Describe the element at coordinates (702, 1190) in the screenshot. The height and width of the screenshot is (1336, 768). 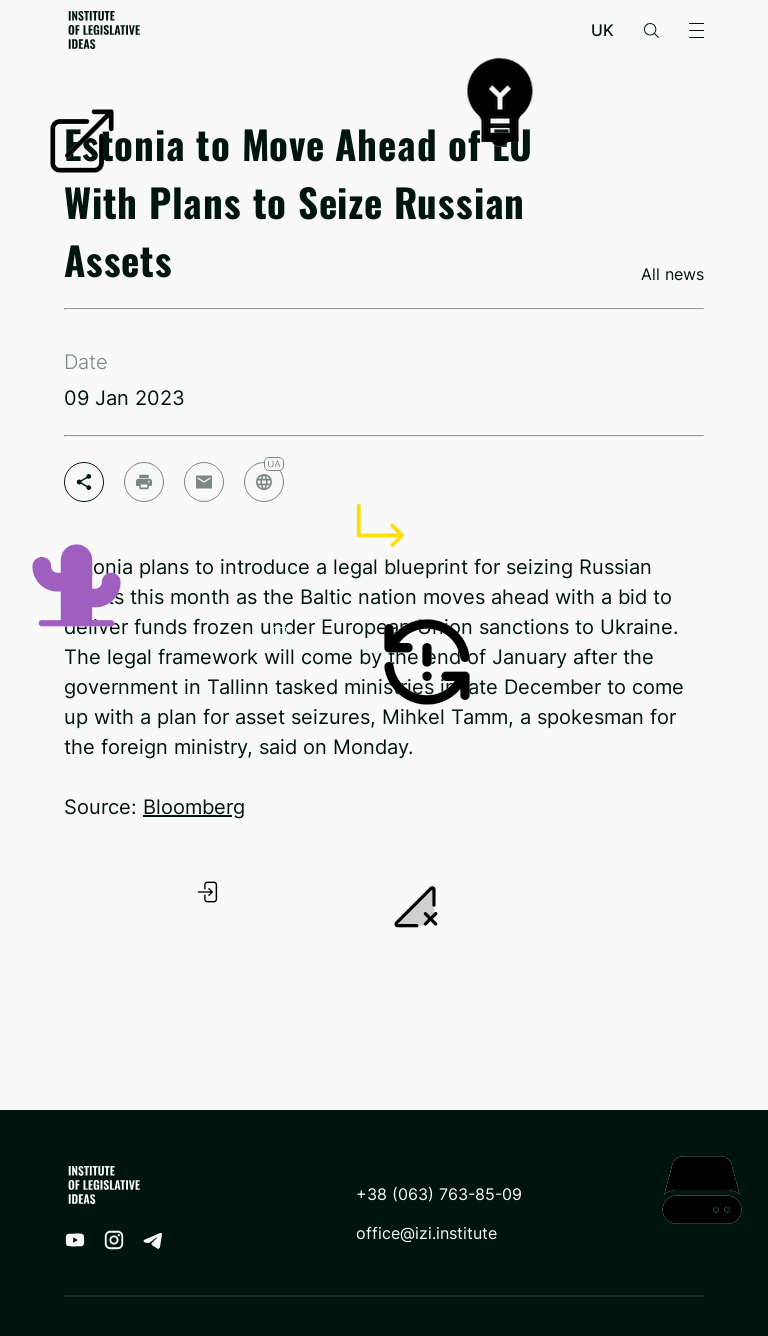
I see `access server settings` at that location.